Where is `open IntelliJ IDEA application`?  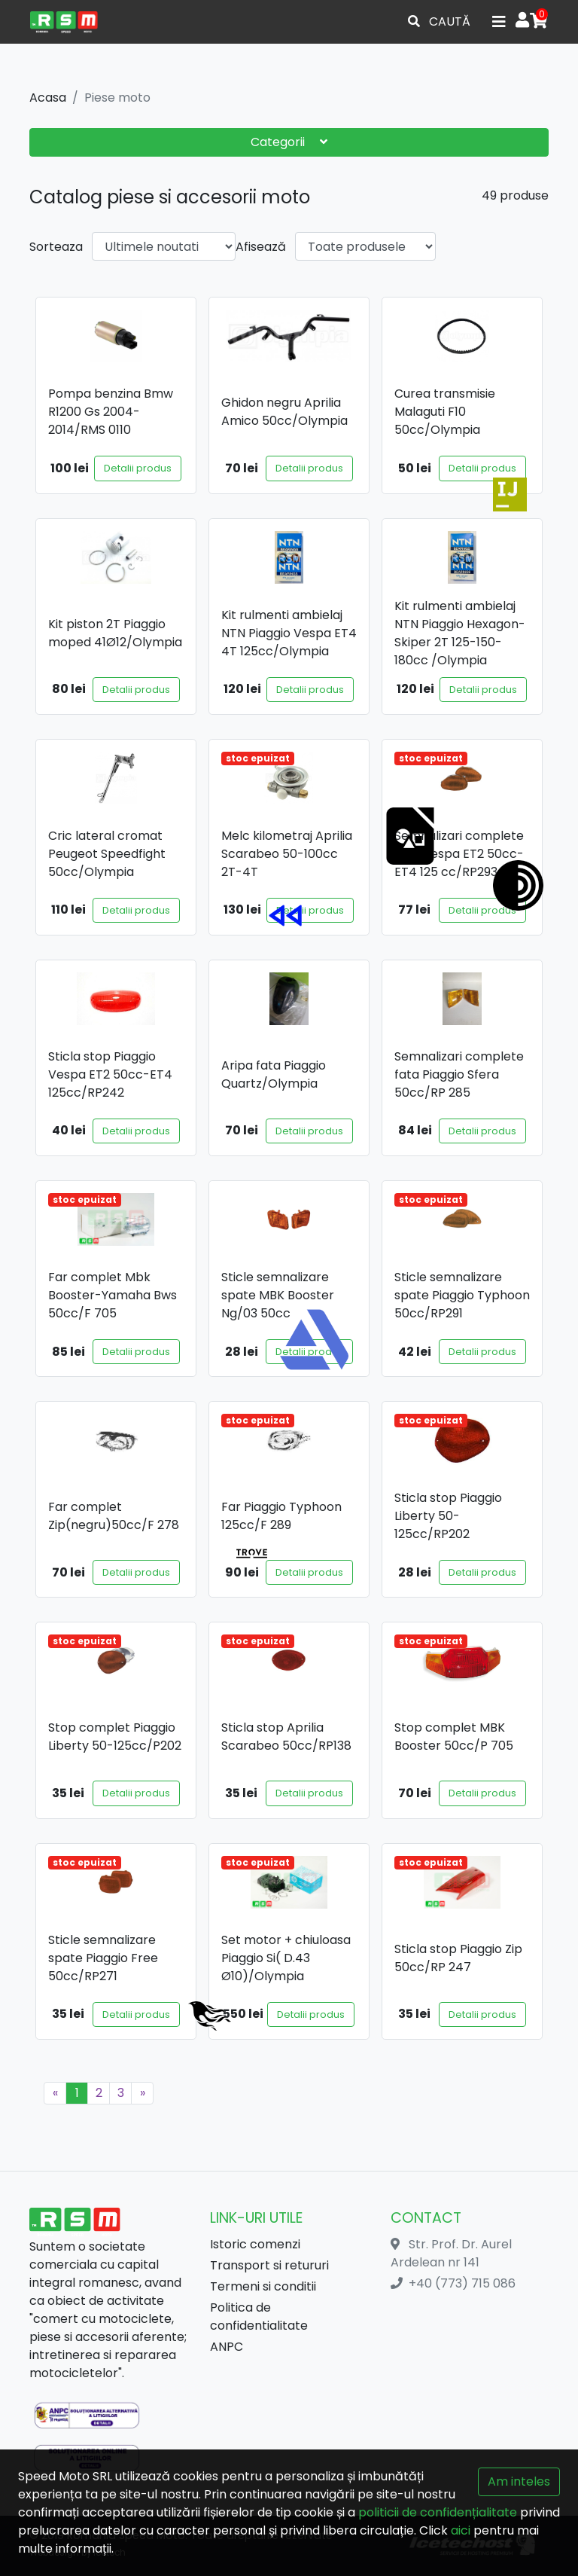
open IntelliJ IDEA application is located at coordinates (510, 494).